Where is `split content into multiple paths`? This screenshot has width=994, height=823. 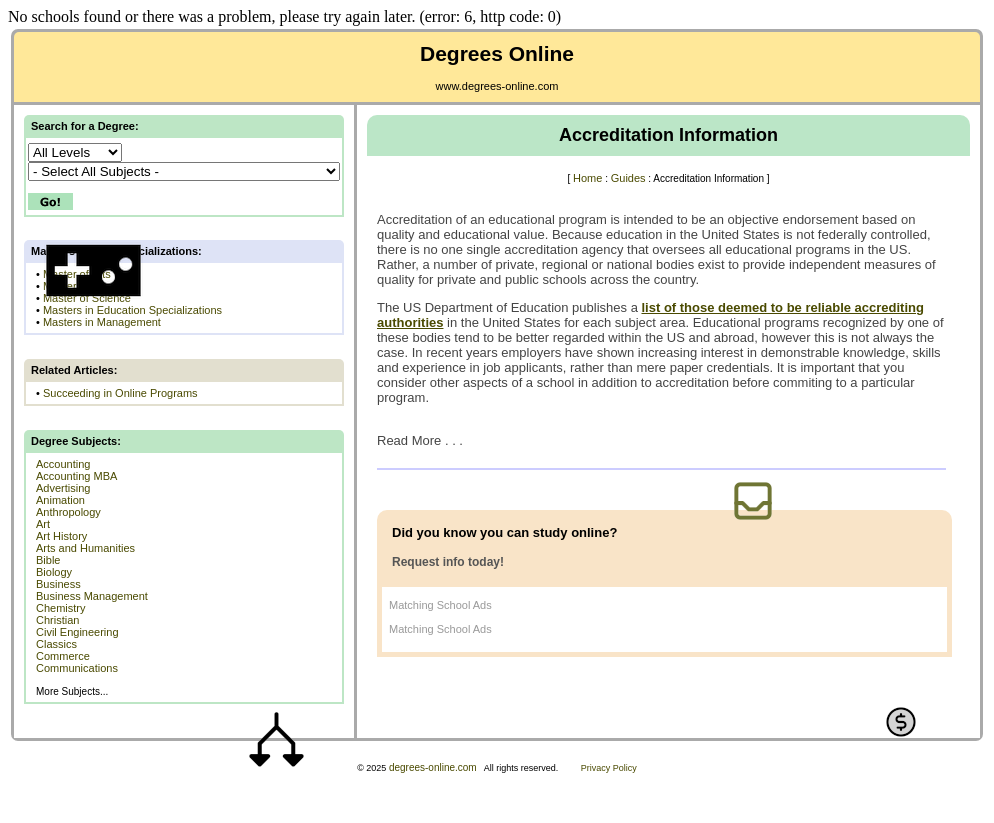
split content into multiple paths is located at coordinates (276, 741).